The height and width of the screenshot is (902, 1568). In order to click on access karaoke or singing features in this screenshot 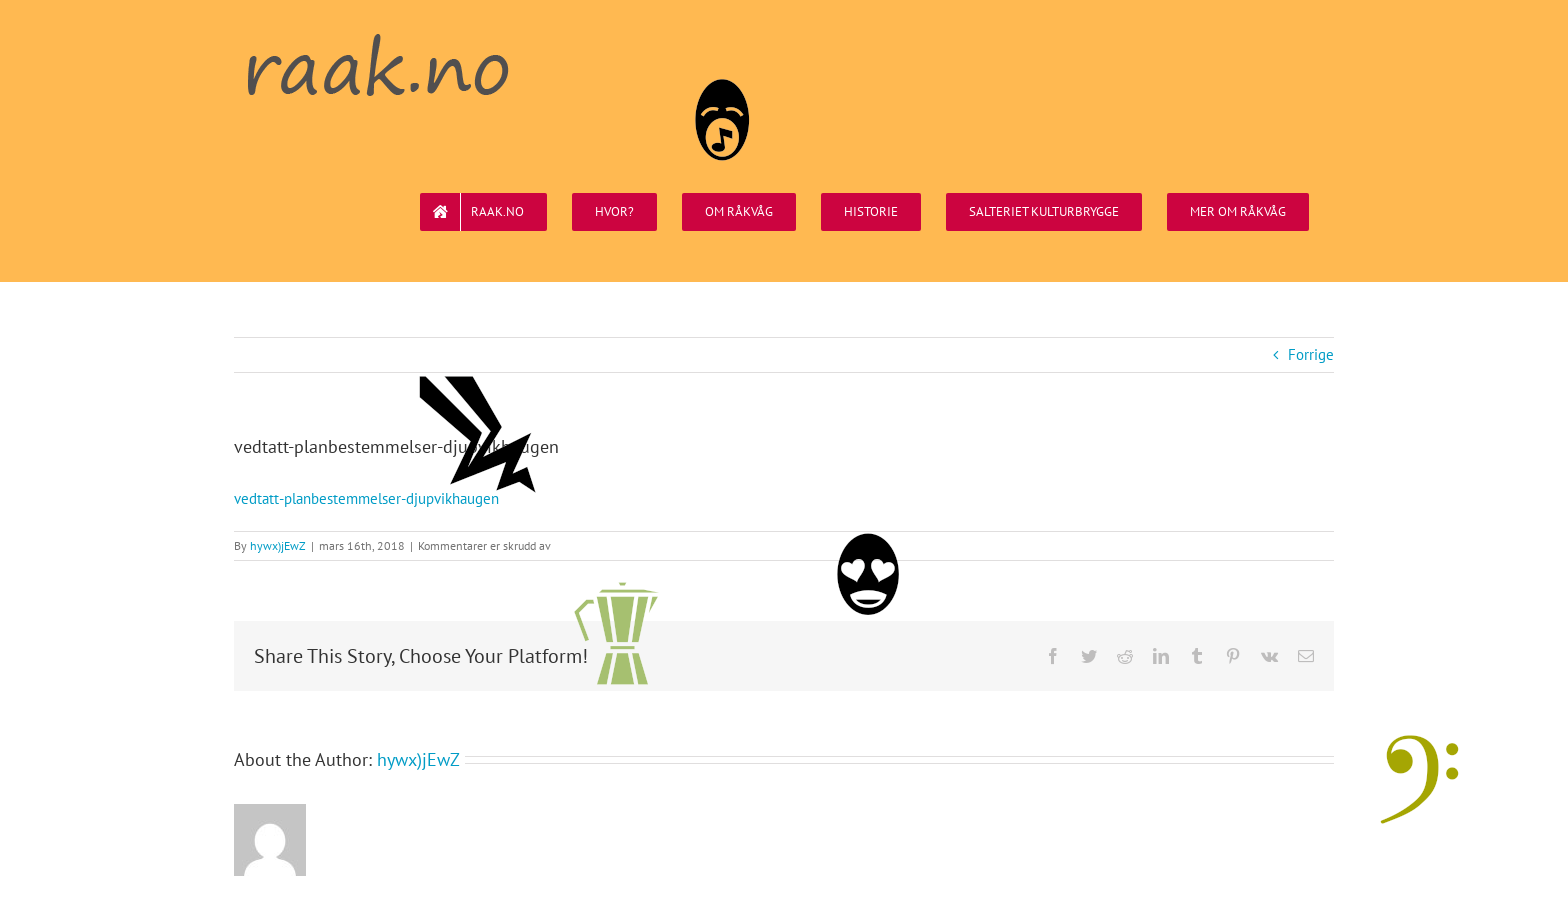, I will do `click(723, 120)`.